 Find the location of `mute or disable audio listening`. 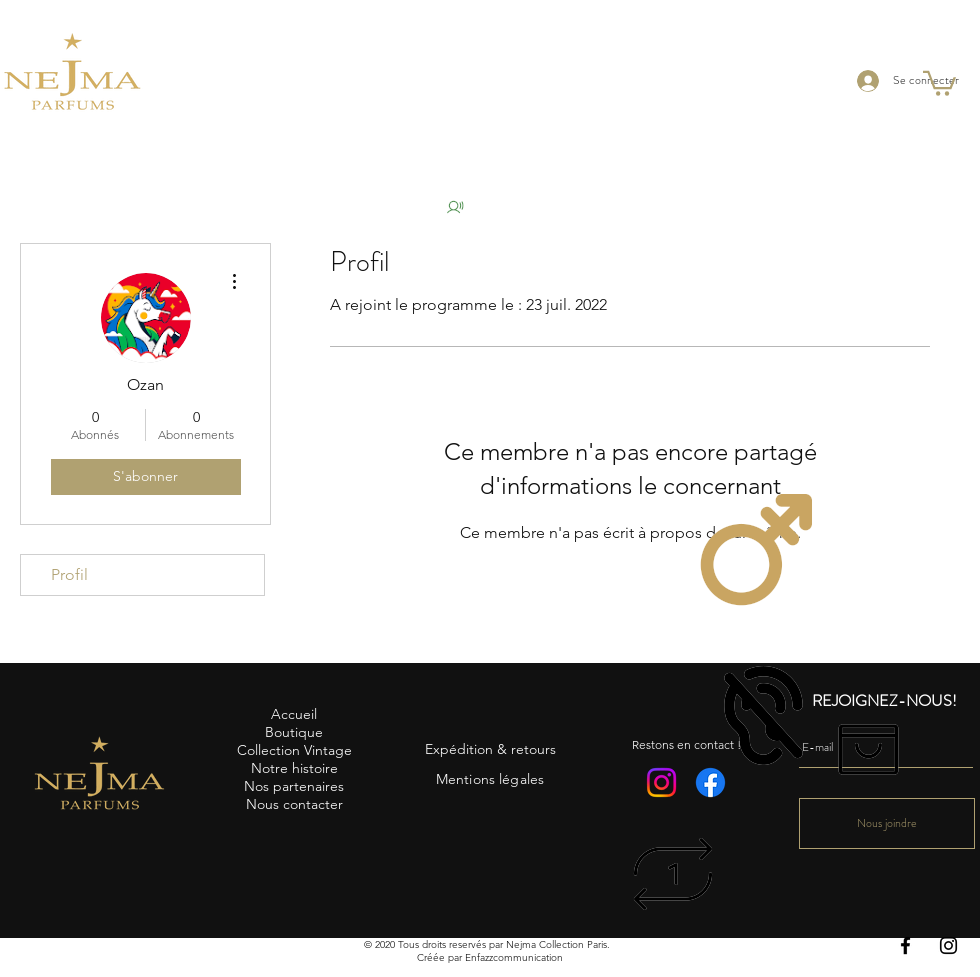

mute or disable audio listening is located at coordinates (763, 715).